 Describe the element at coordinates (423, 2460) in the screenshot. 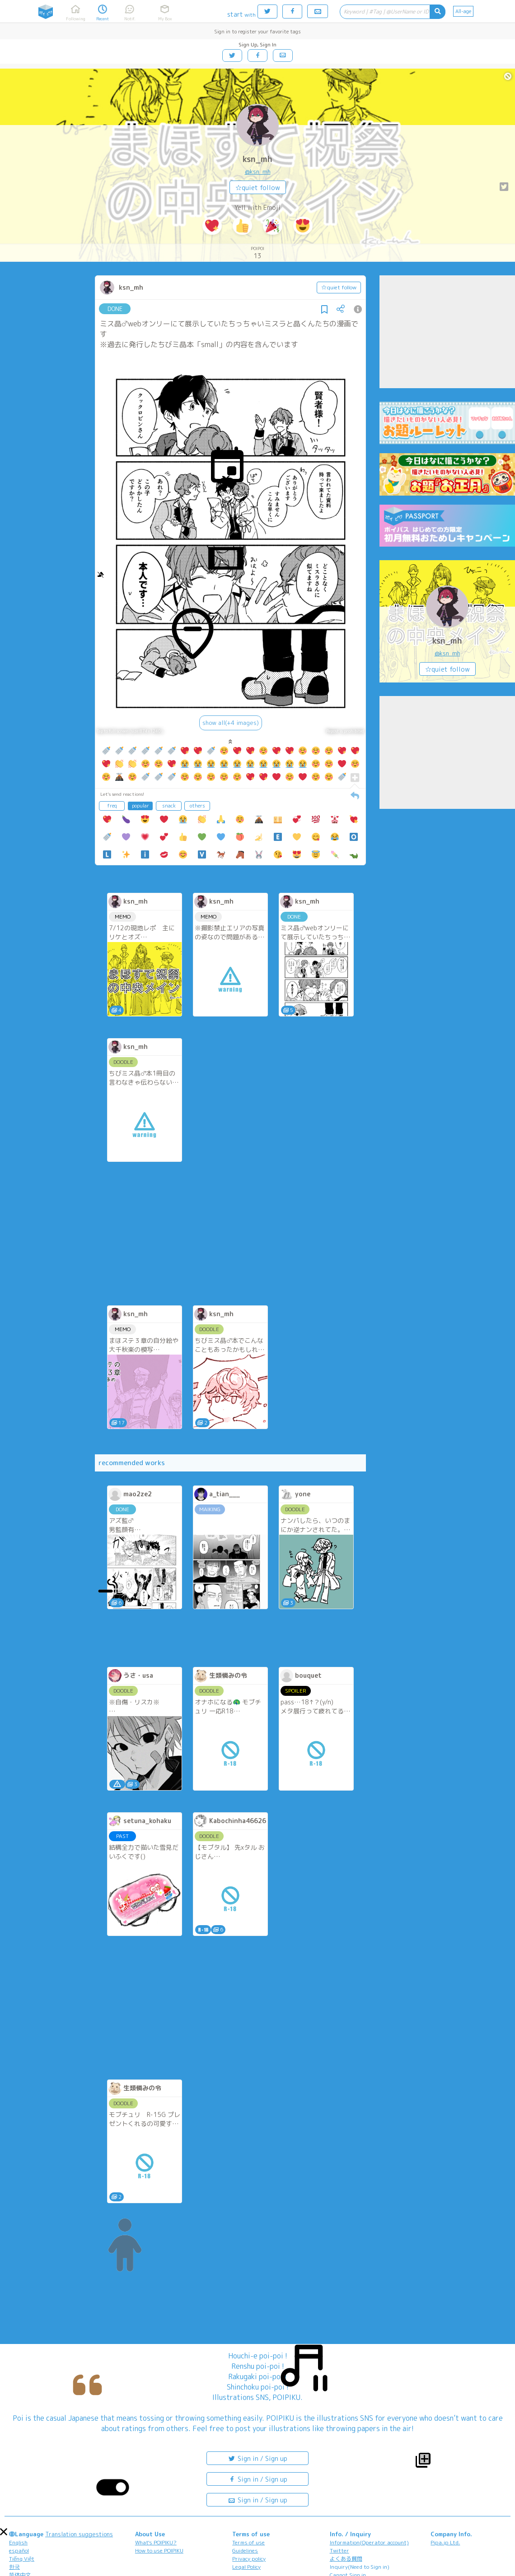

I see `add a new photo to your collection` at that location.